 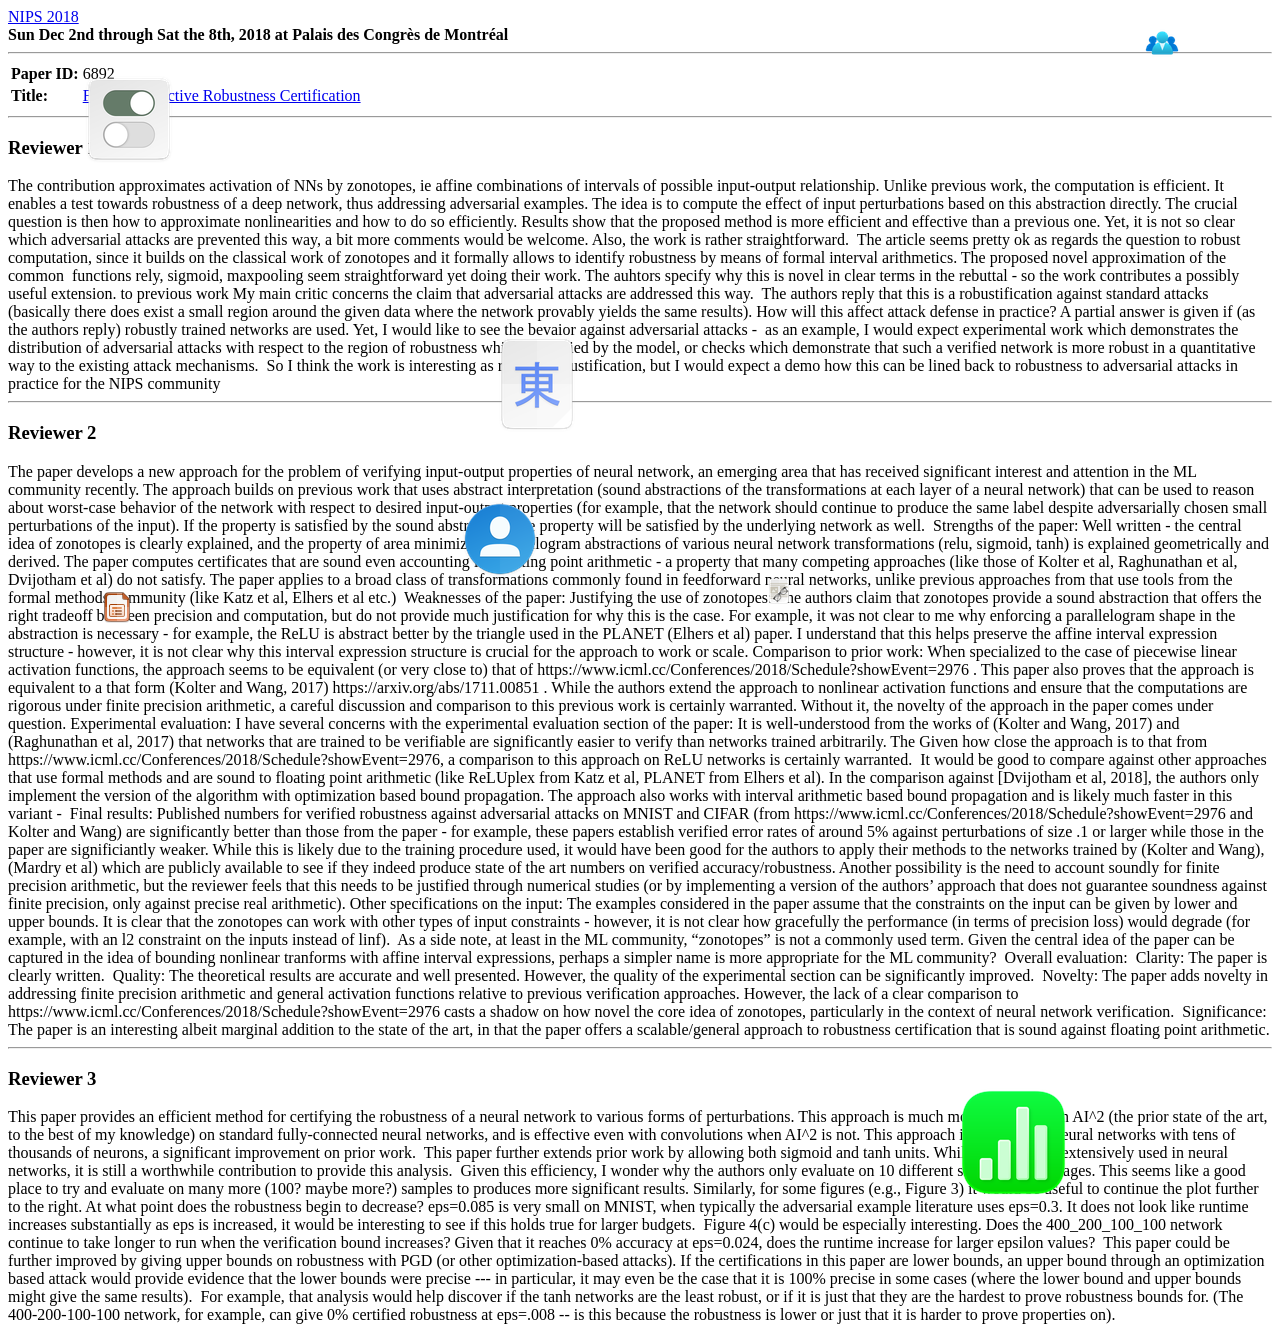 I want to click on open the documents app, so click(x=779, y=591).